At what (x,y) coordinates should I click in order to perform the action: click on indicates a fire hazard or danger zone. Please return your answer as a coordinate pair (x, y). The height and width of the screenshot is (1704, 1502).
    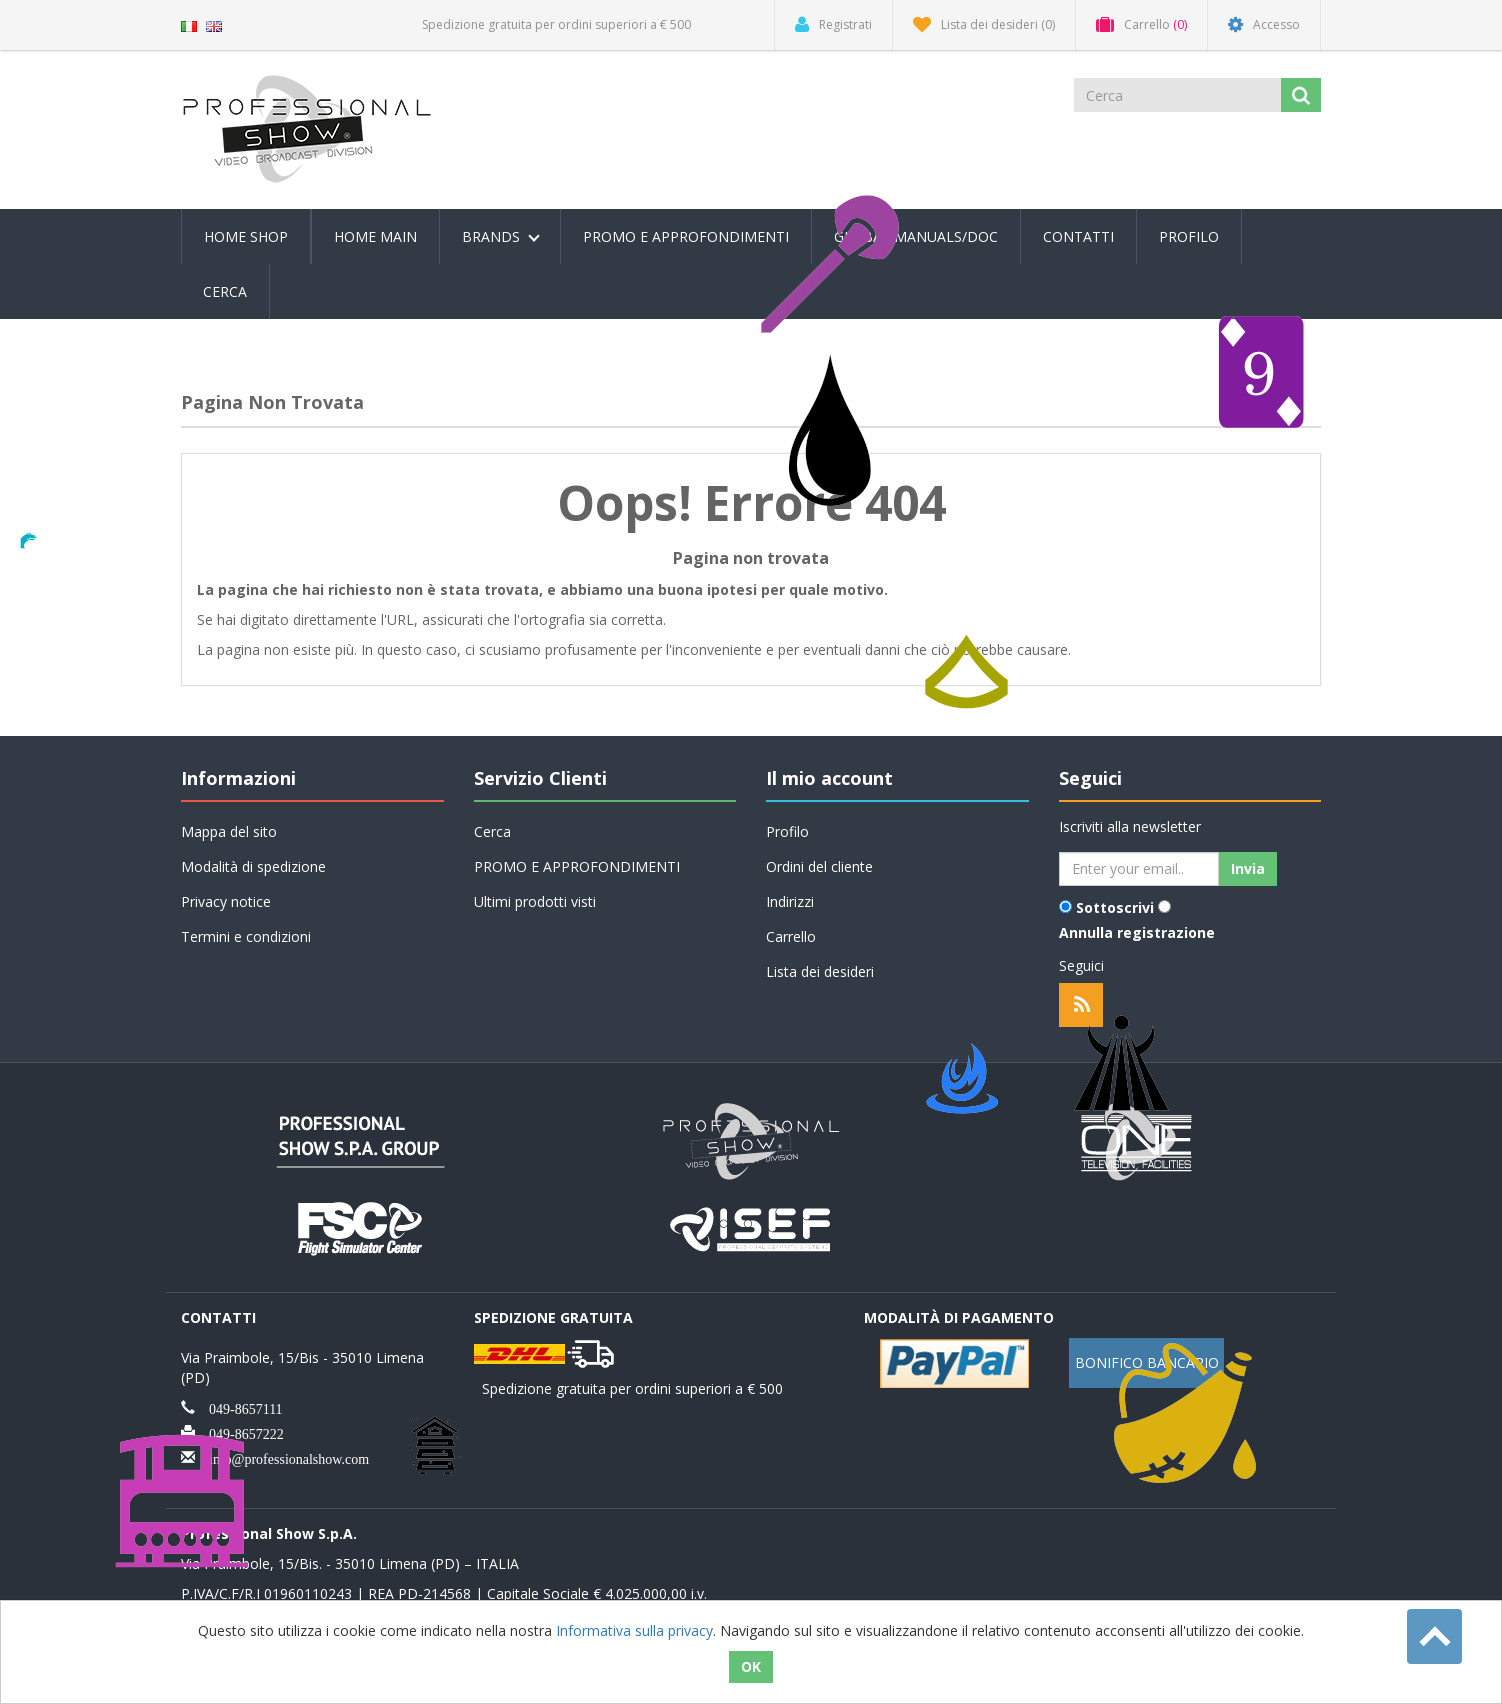
    Looking at the image, I should click on (962, 1077).